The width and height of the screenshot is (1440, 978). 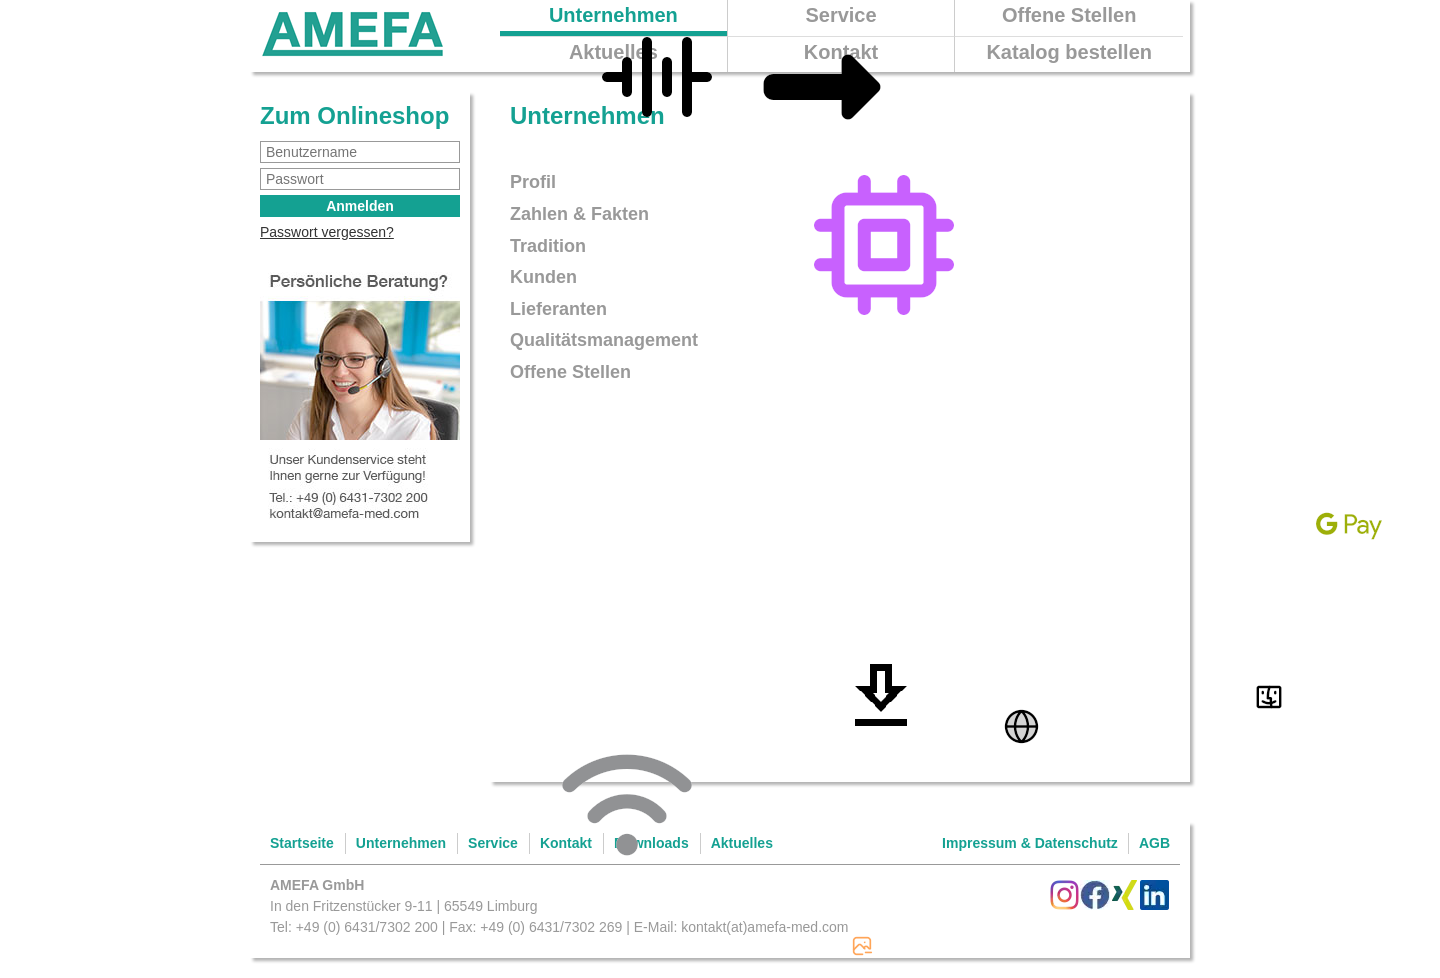 I want to click on remove a photo from your collection, so click(x=862, y=946).